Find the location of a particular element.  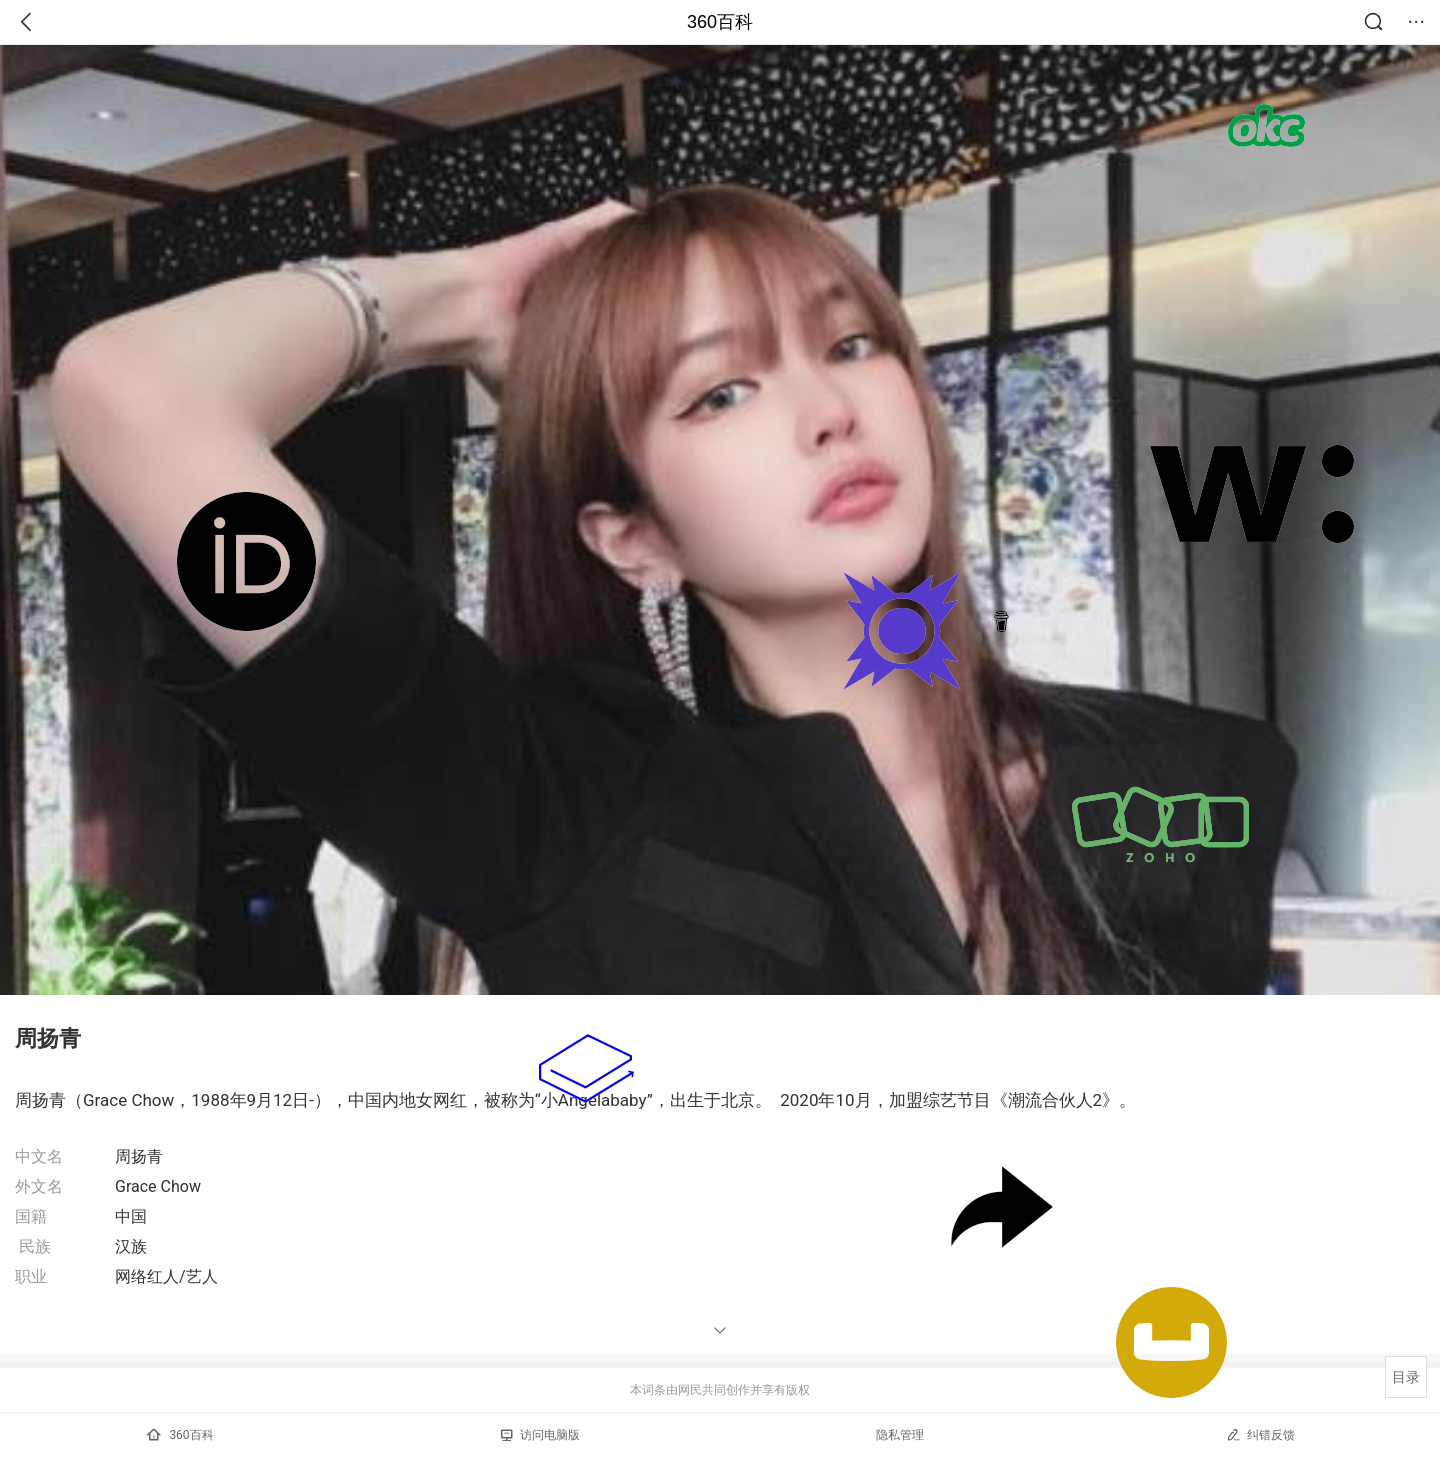

link to your ORCID researcher profile is located at coordinates (246, 561).